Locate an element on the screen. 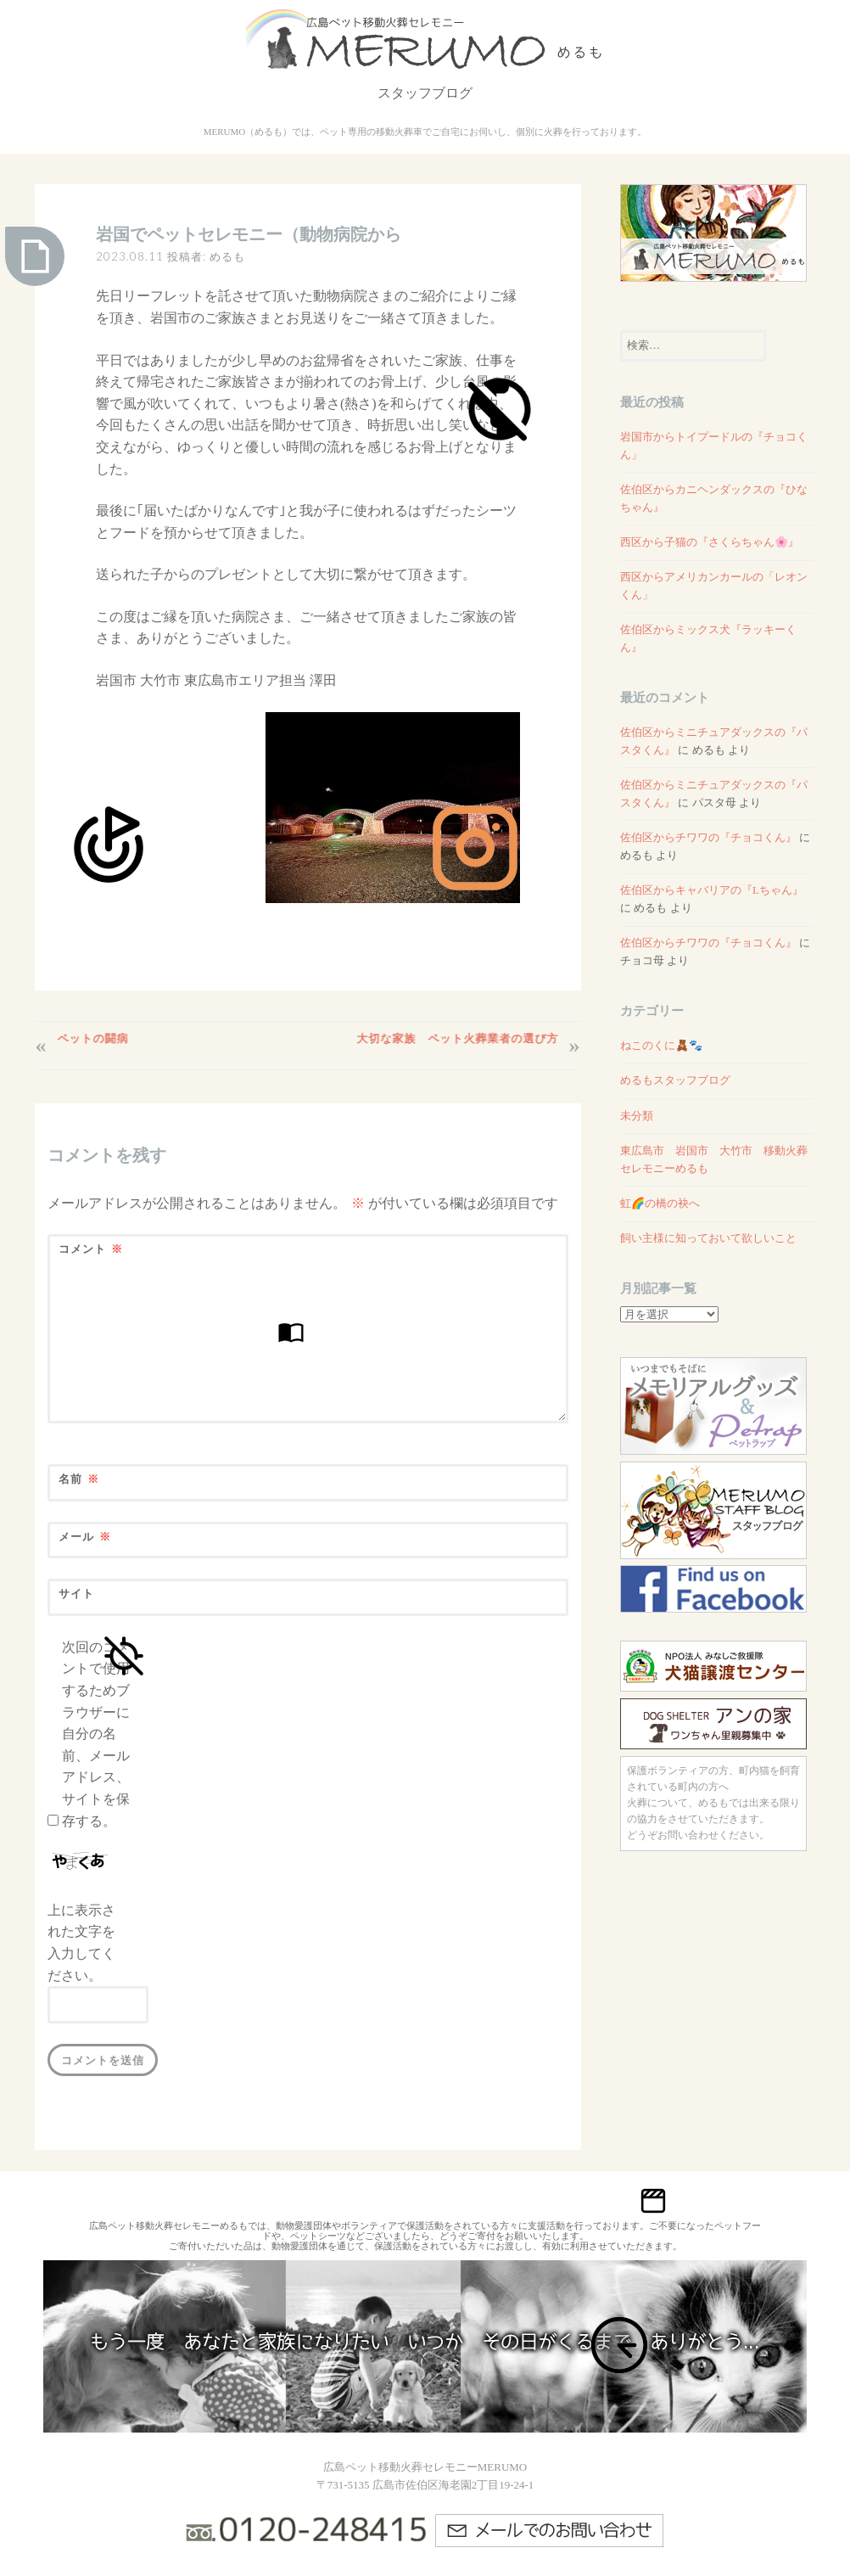 The height and width of the screenshot is (2576, 850). set or track a goal is located at coordinates (109, 845).